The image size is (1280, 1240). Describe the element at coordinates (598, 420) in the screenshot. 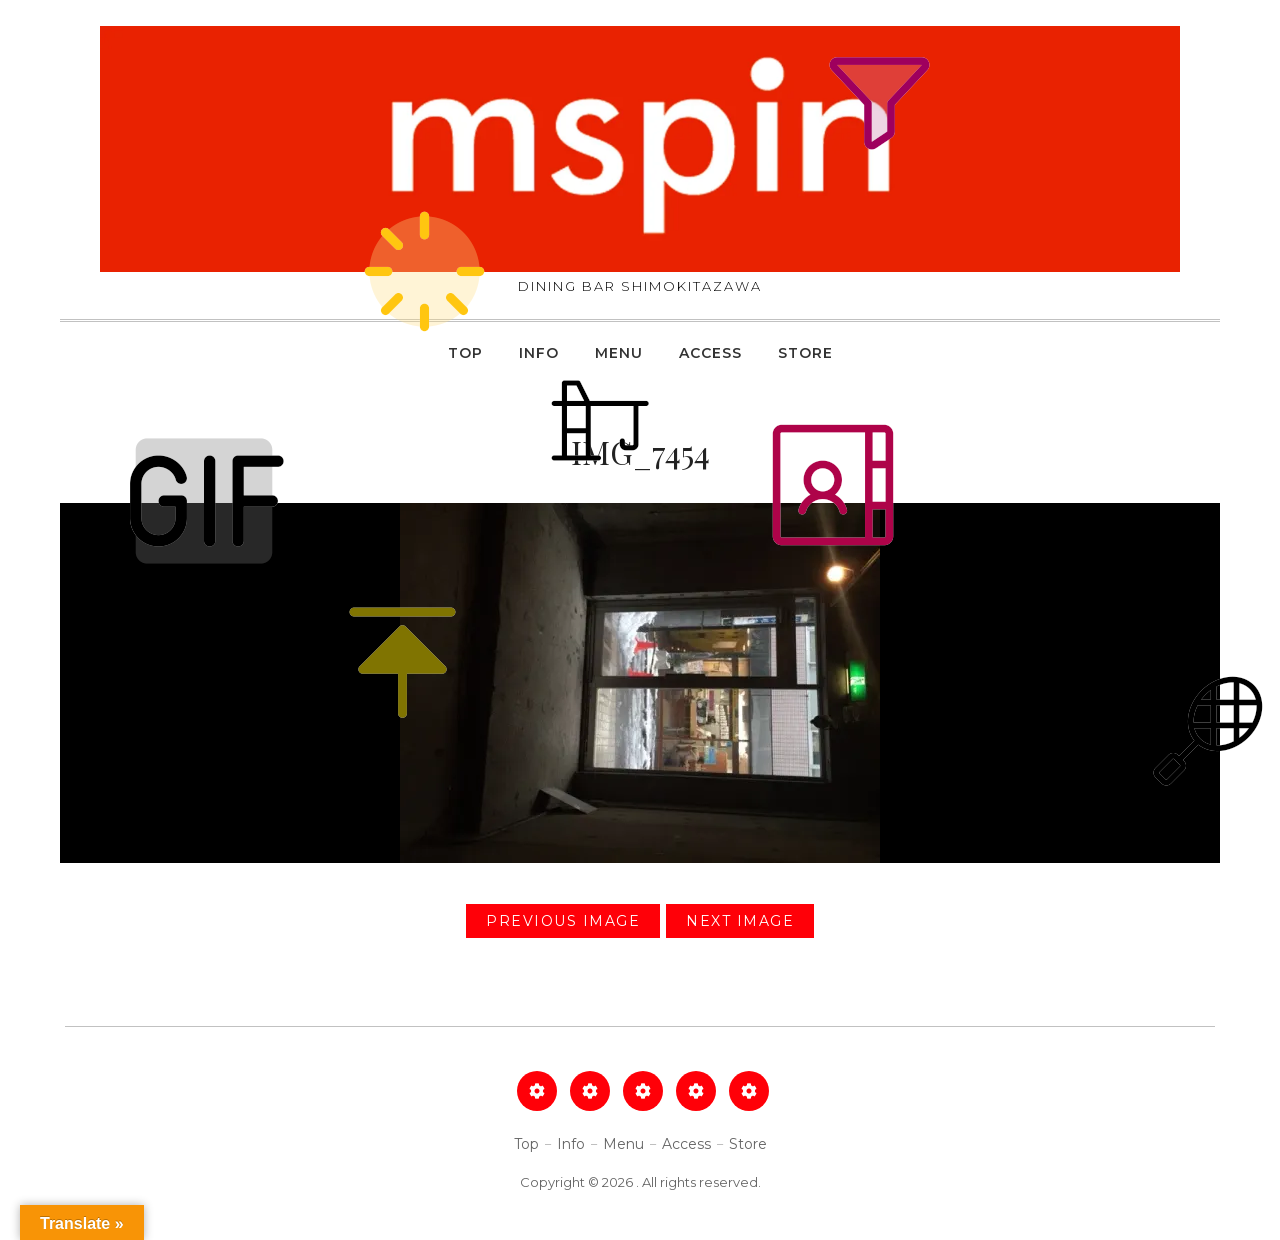

I see `construction or building in progress` at that location.